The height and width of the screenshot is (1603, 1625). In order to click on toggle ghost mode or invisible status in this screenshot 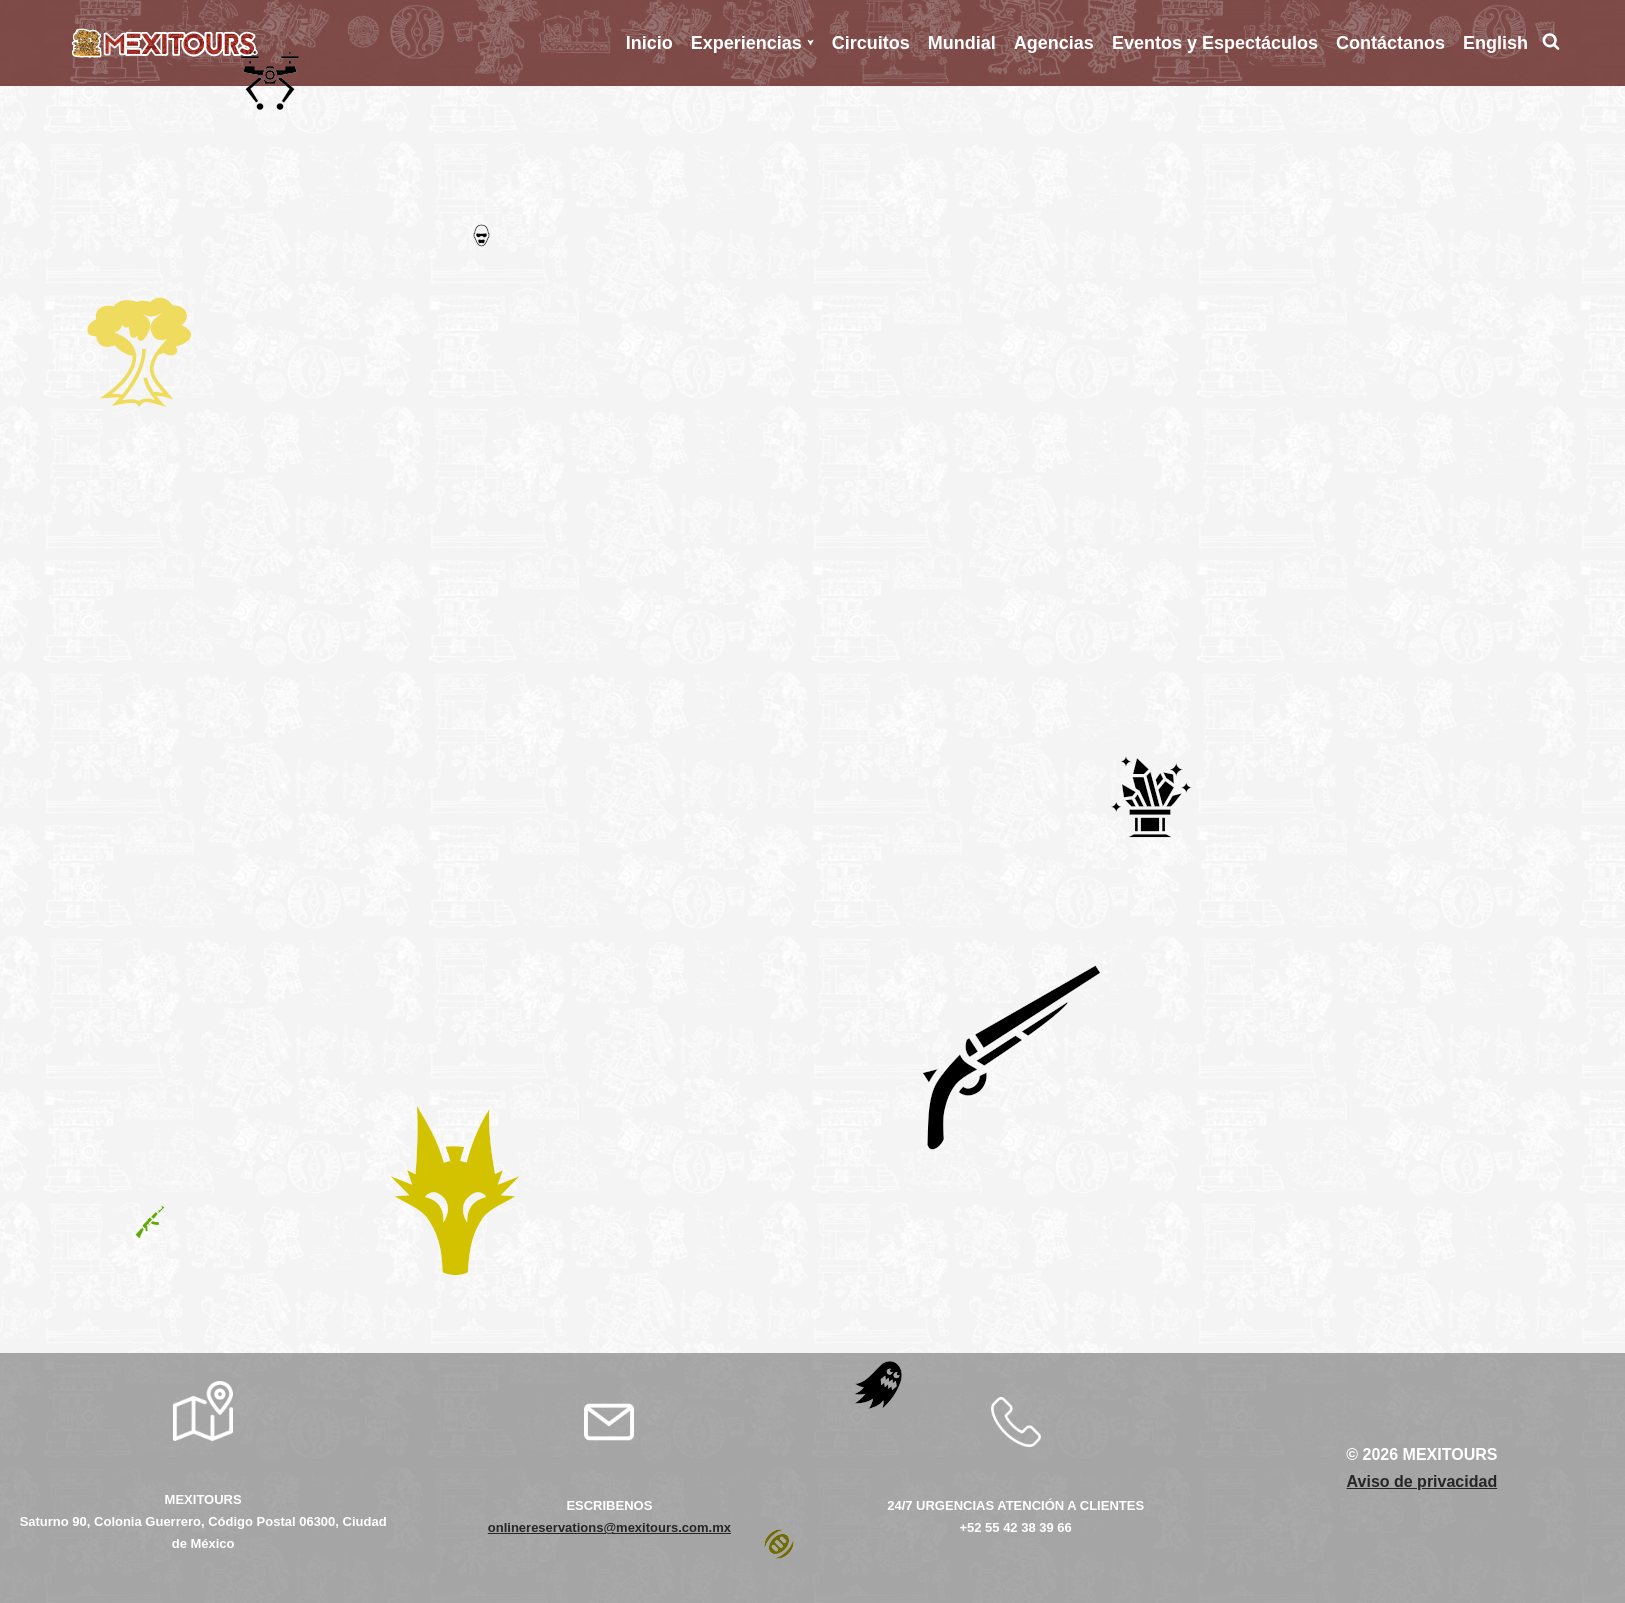, I will do `click(878, 1385)`.